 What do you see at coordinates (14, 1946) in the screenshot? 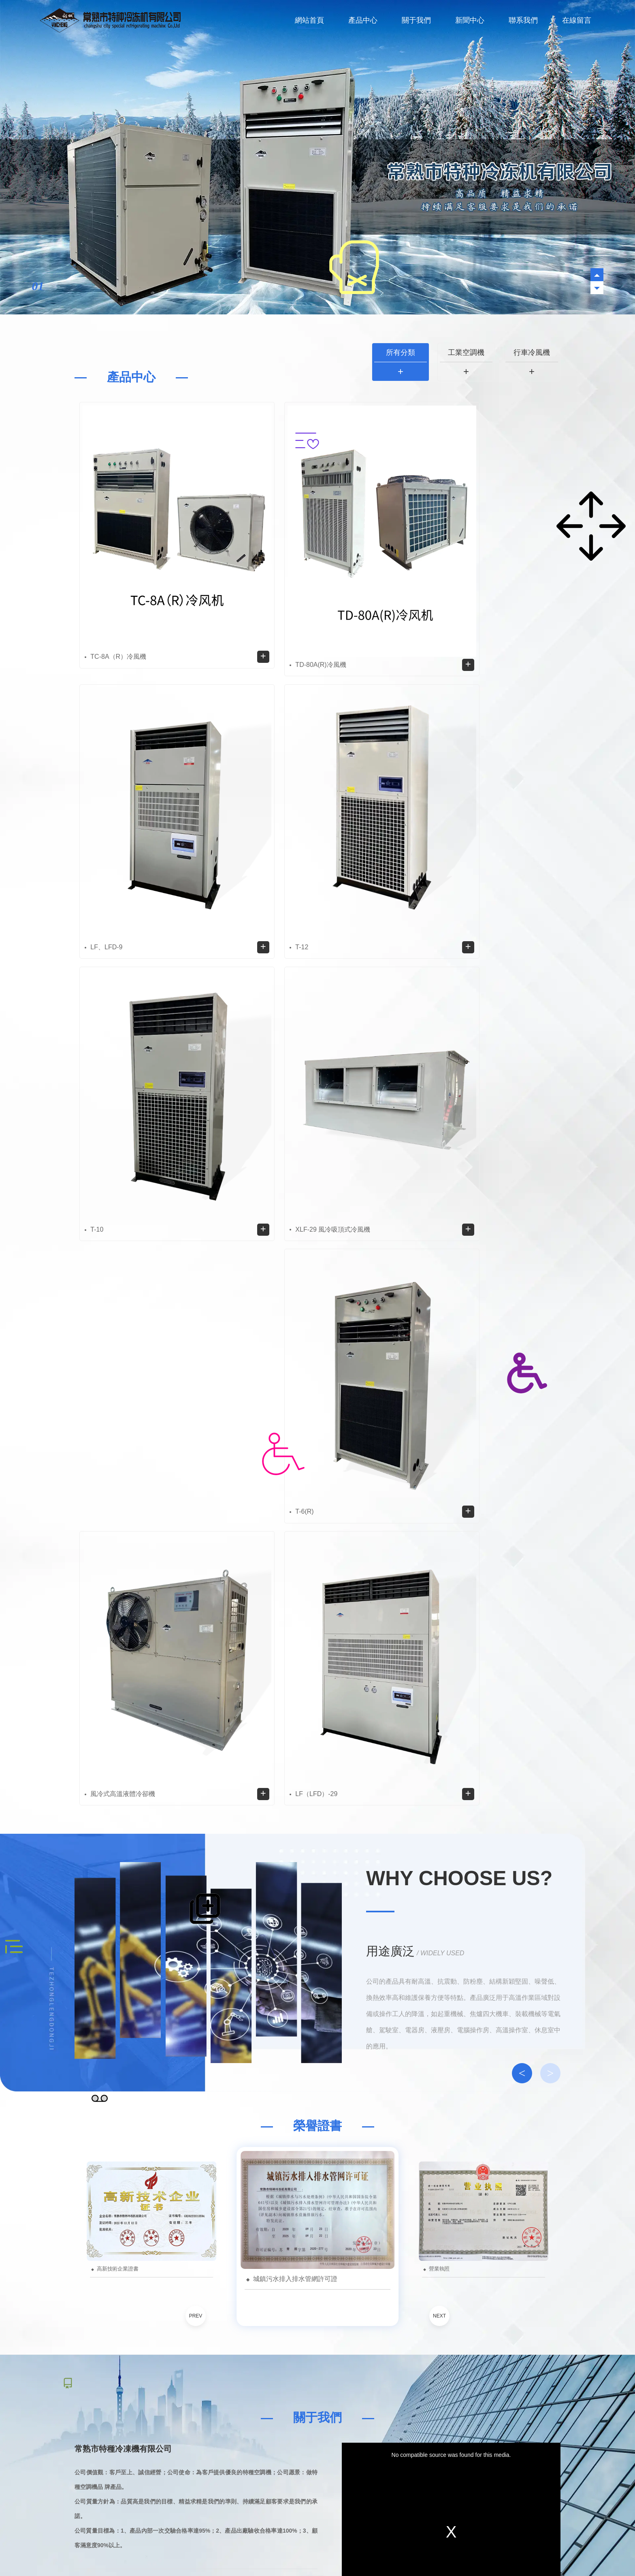
I see `insert a block quote` at bounding box center [14, 1946].